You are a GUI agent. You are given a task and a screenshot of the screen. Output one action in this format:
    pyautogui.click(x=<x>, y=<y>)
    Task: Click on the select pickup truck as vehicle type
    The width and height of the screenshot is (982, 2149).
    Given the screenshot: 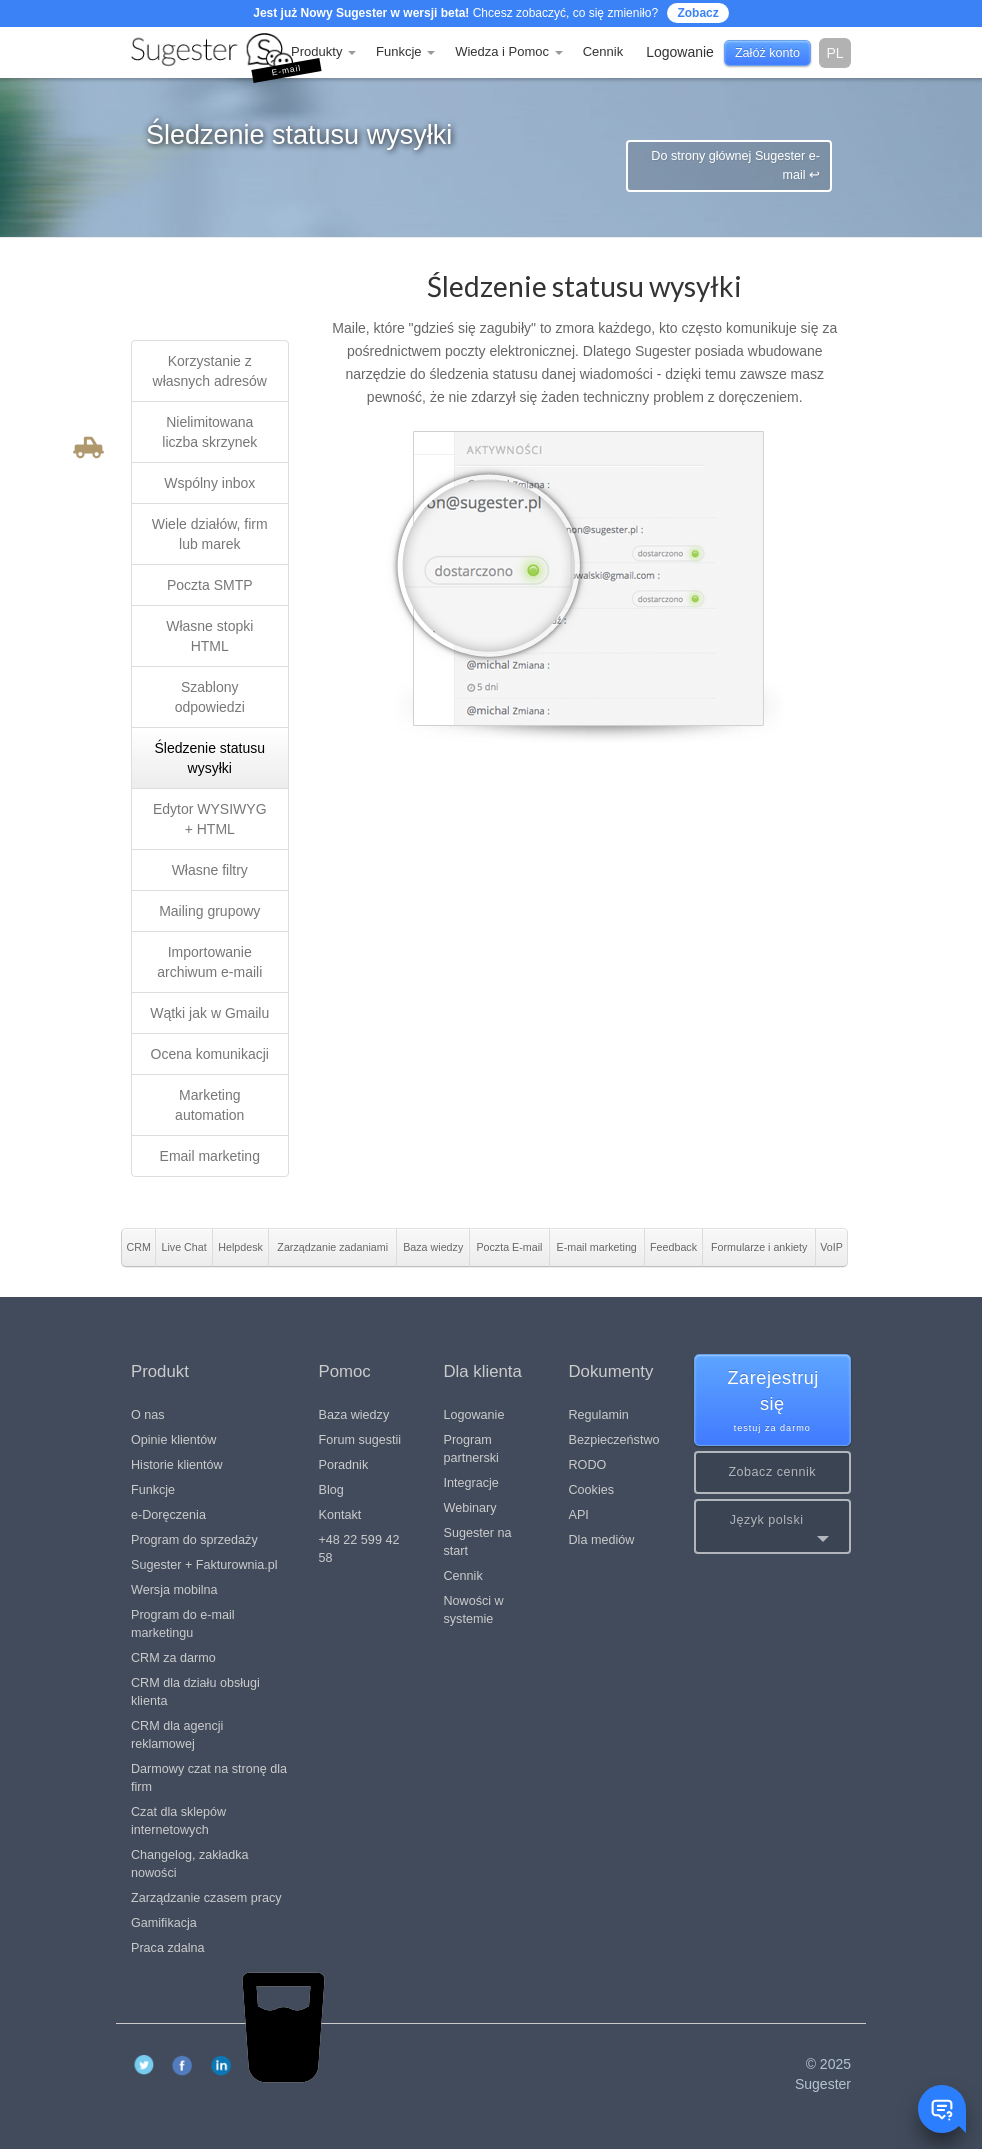 What is the action you would take?
    pyautogui.click(x=88, y=447)
    